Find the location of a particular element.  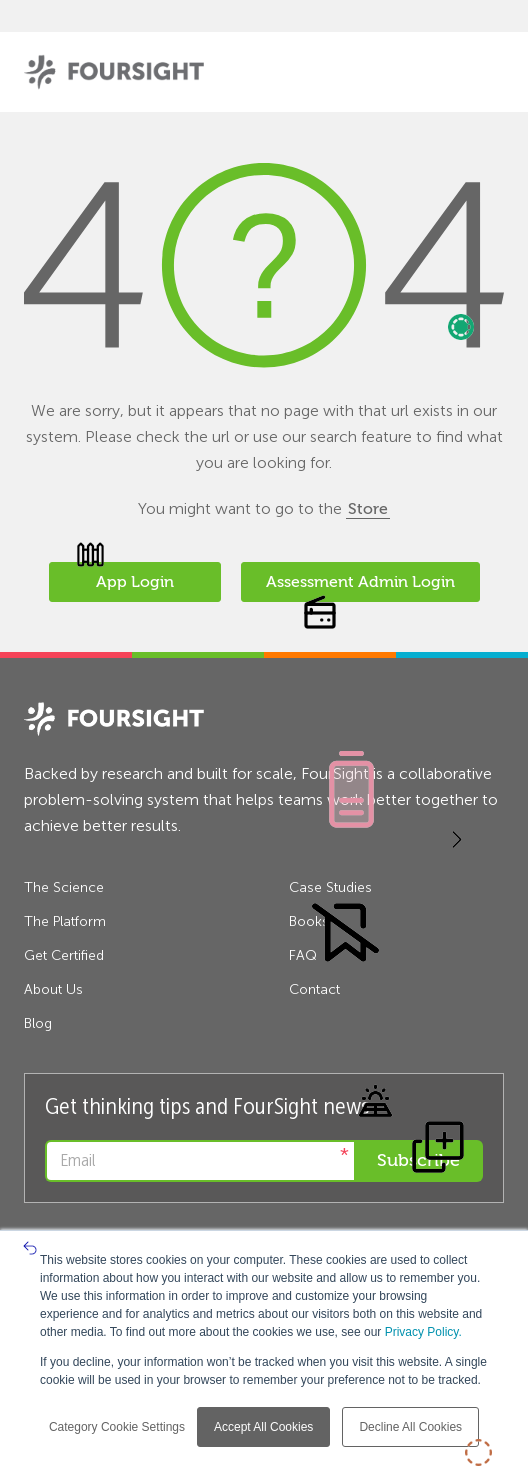

create a new draft issue is located at coordinates (478, 1452).